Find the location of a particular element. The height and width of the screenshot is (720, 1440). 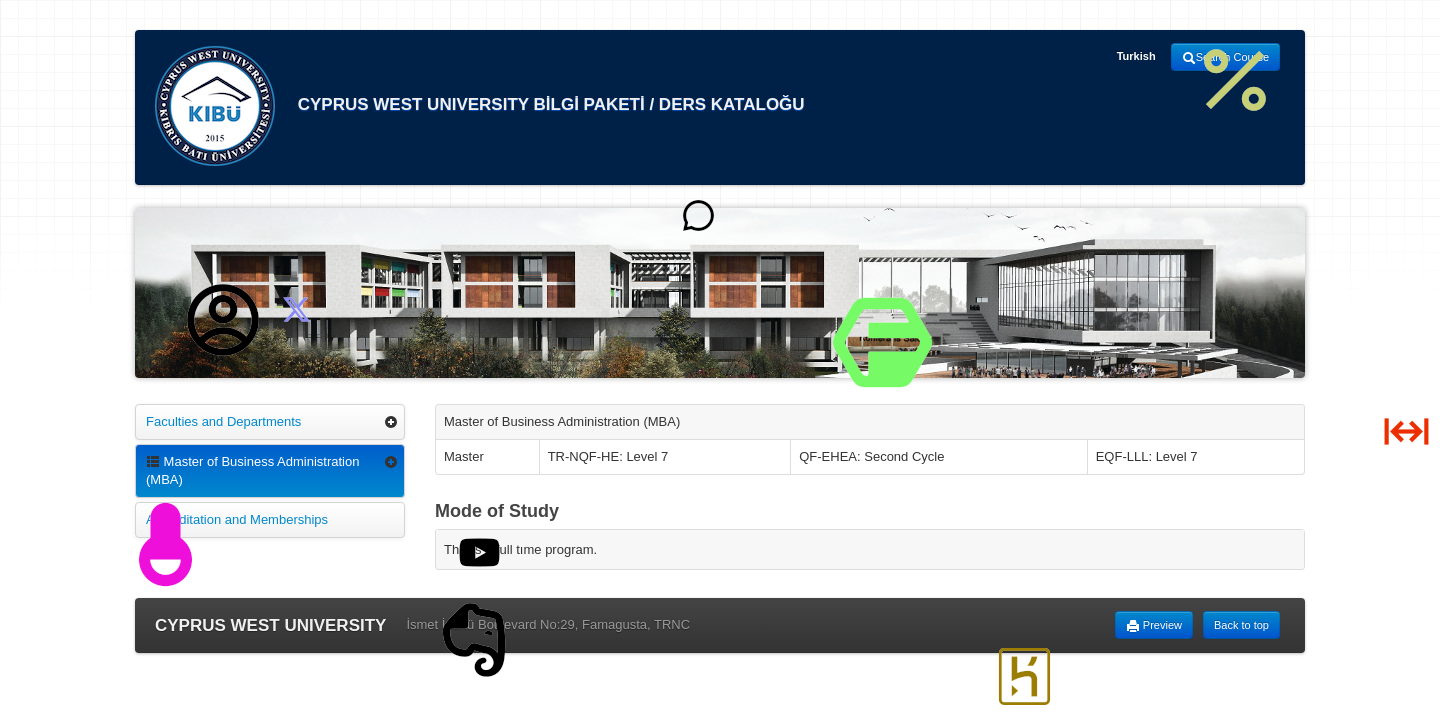

share to X (formerly Twitter) is located at coordinates (296, 309).